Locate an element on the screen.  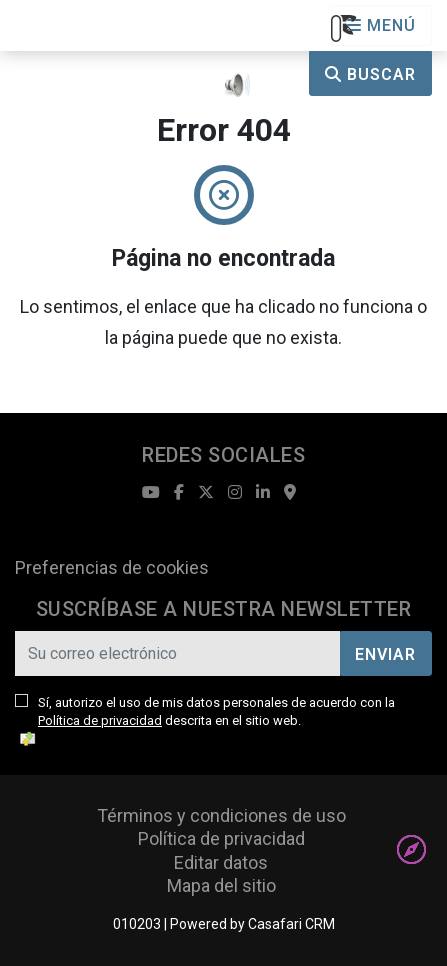
access system utilities and tools is located at coordinates (344, 28).